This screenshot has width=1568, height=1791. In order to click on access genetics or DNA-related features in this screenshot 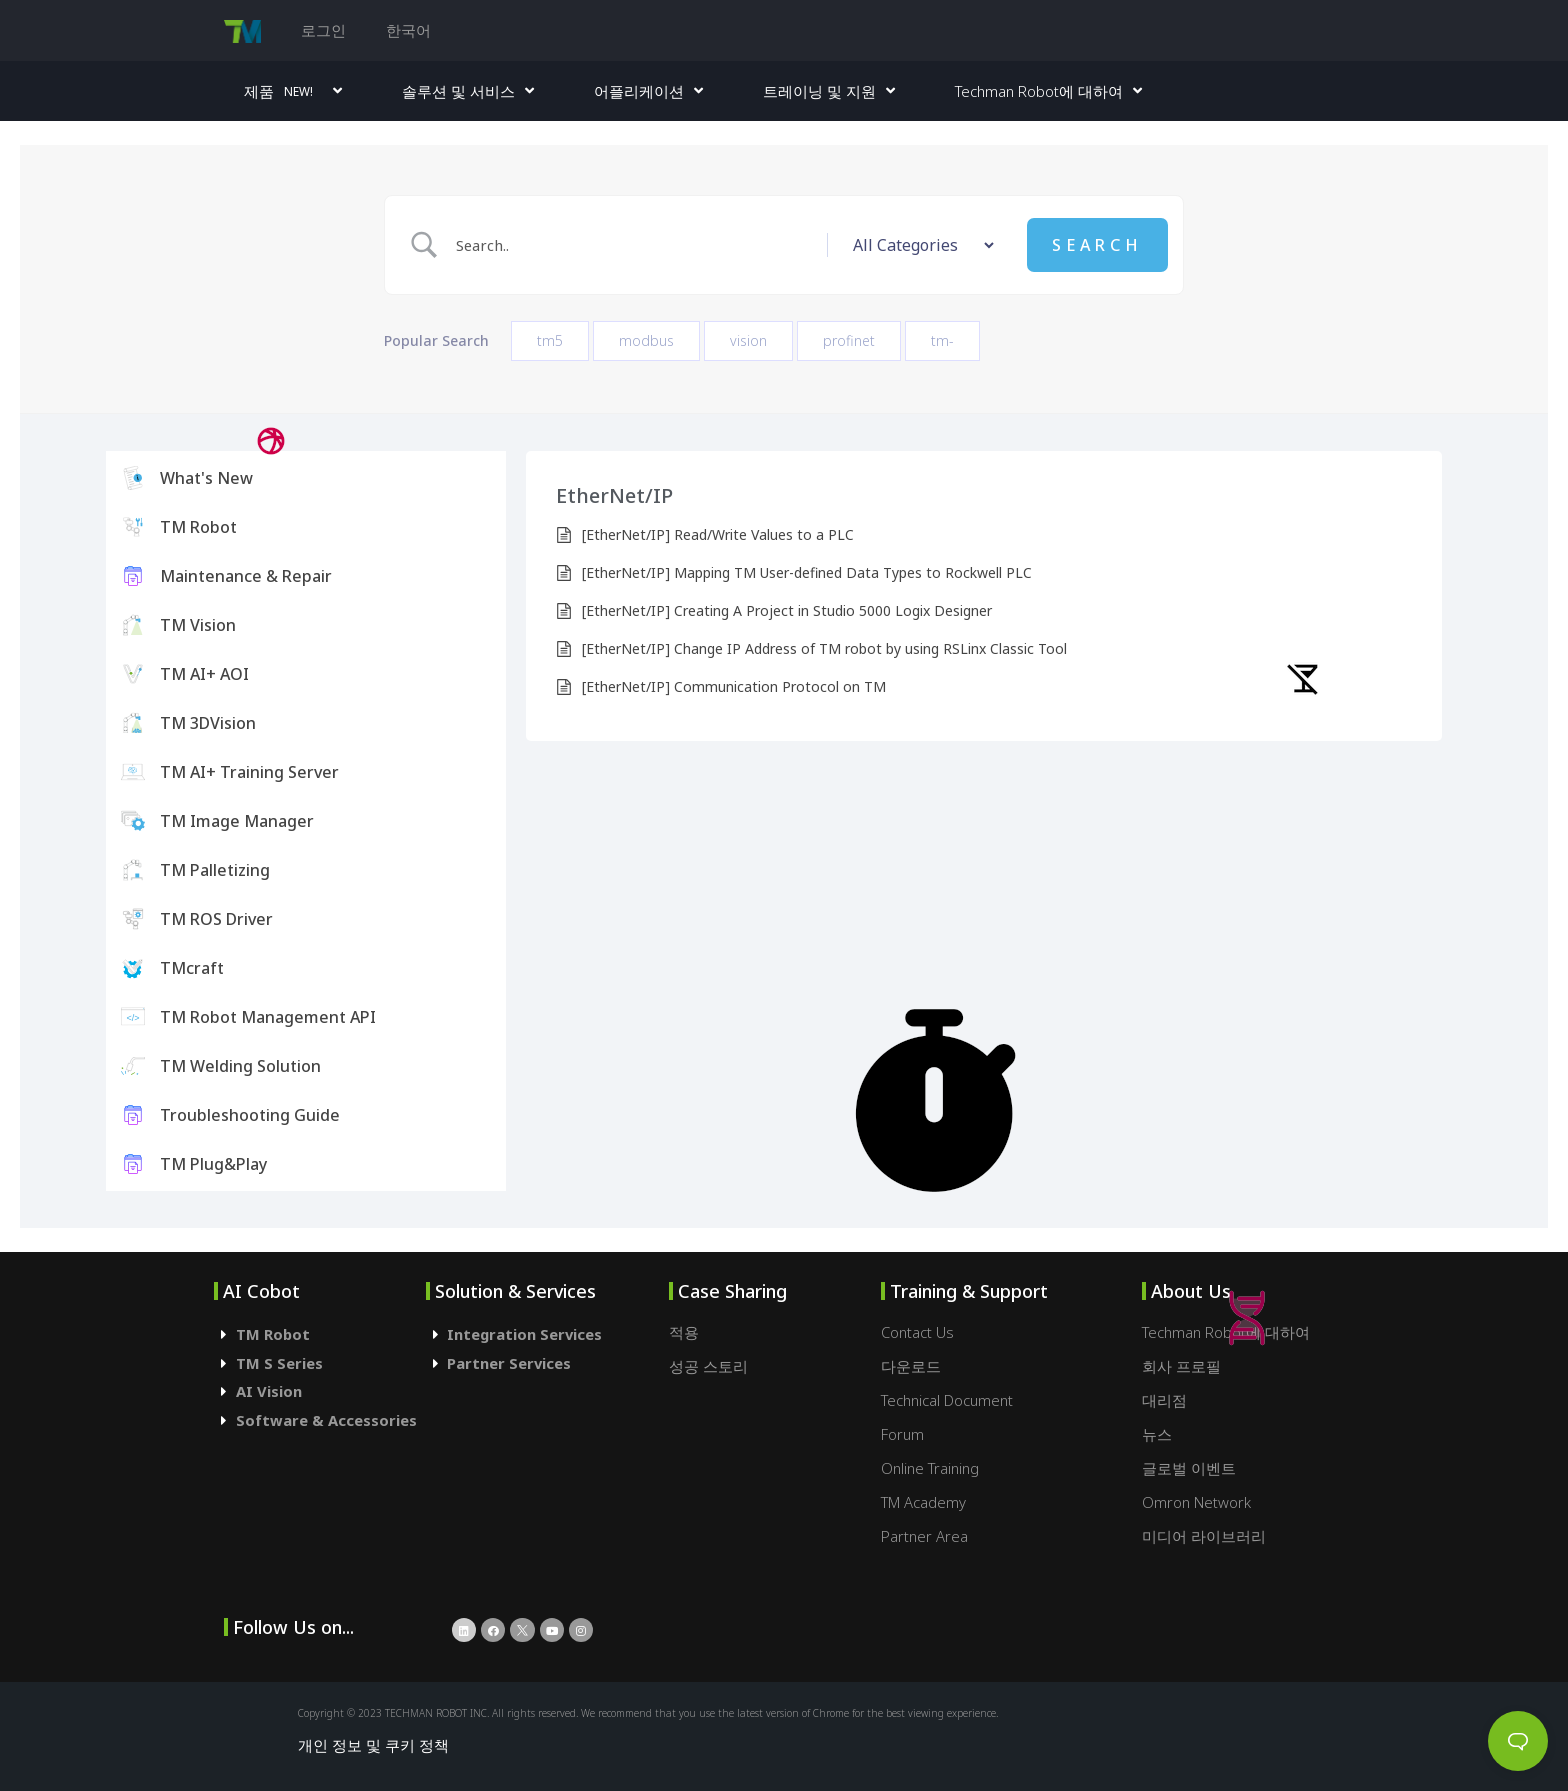, I will do `click(1247, 1318)`.